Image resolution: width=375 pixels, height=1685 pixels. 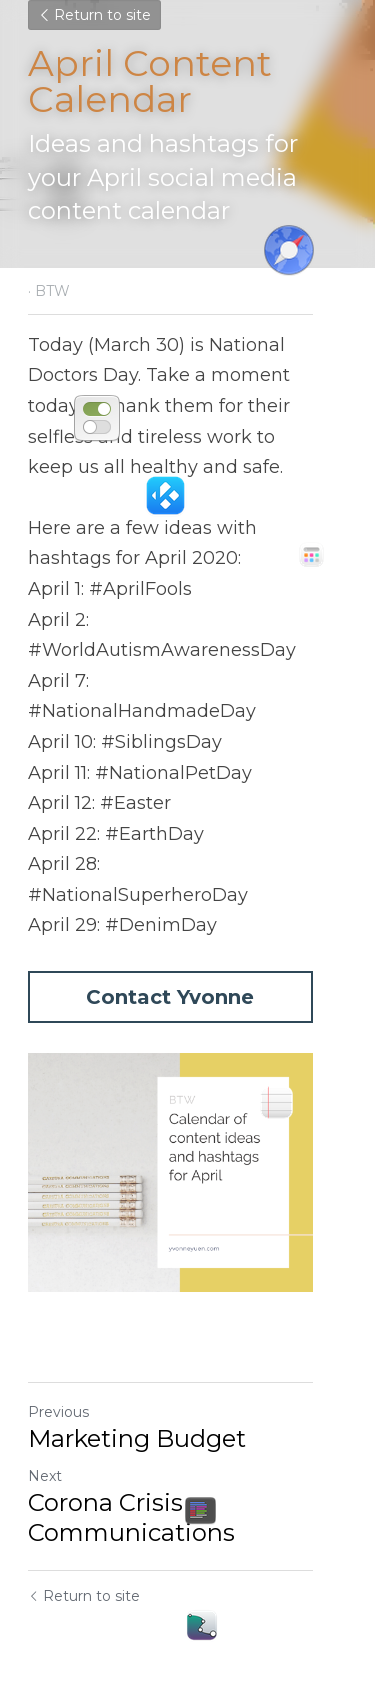 What do you see at coordinates (289, 250) in the screenshot?
I see `open the epiphany web browser` at bounding box center [289, 250].